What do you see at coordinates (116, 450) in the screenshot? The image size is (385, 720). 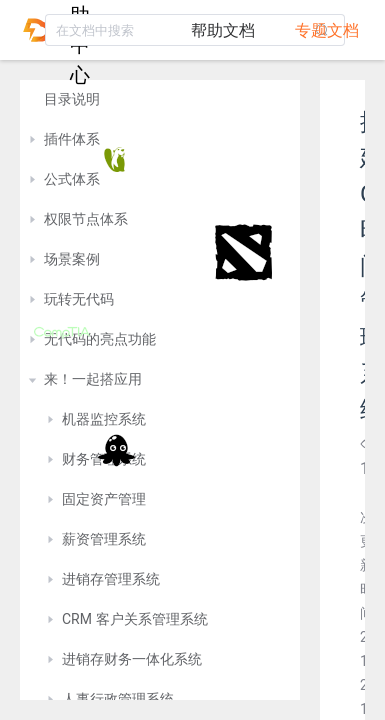 I see `chainguard company logo` at bounding box center [116, 450].